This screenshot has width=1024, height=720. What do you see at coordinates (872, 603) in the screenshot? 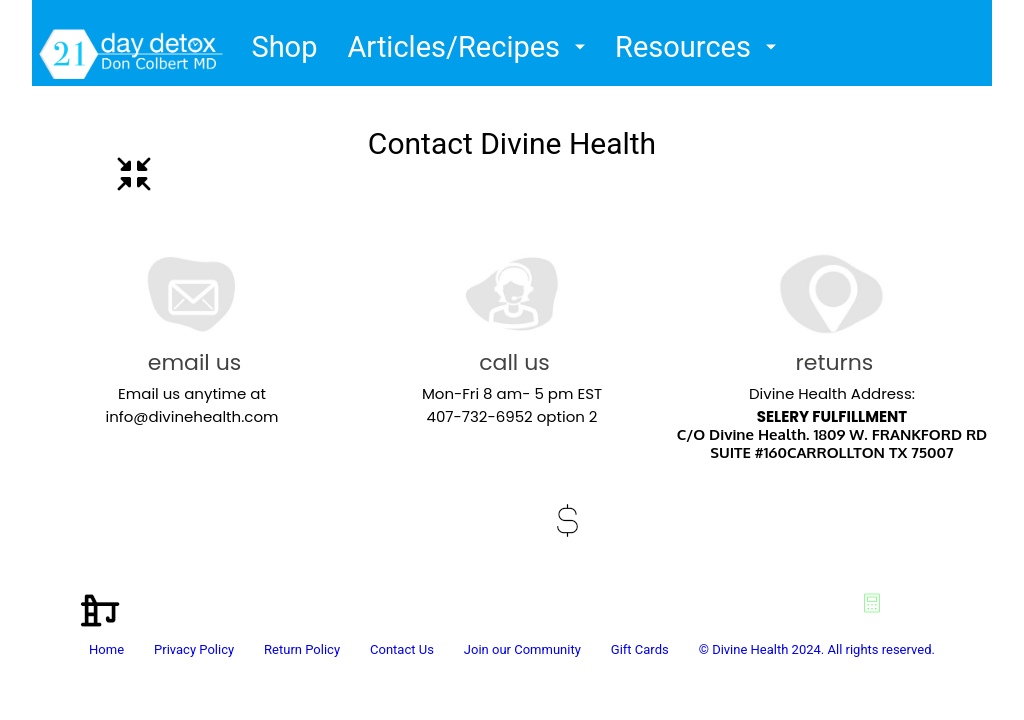
I see `open the calculator app` at bounding box center [872, 603].